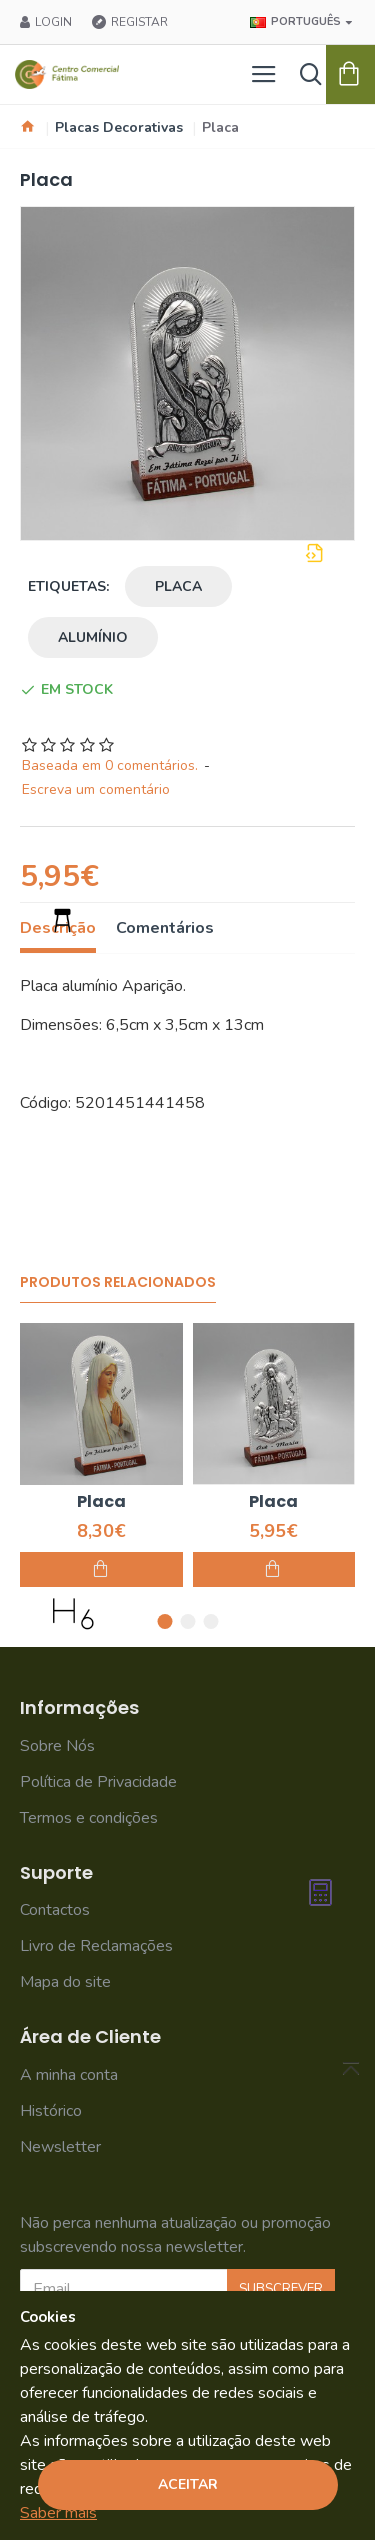 The width and height of the screenshot is (375, 2540). Describe the element at coordinates (62, 920) in the screenshot. I see `furniture item in a home decor or interior design app` at that location.